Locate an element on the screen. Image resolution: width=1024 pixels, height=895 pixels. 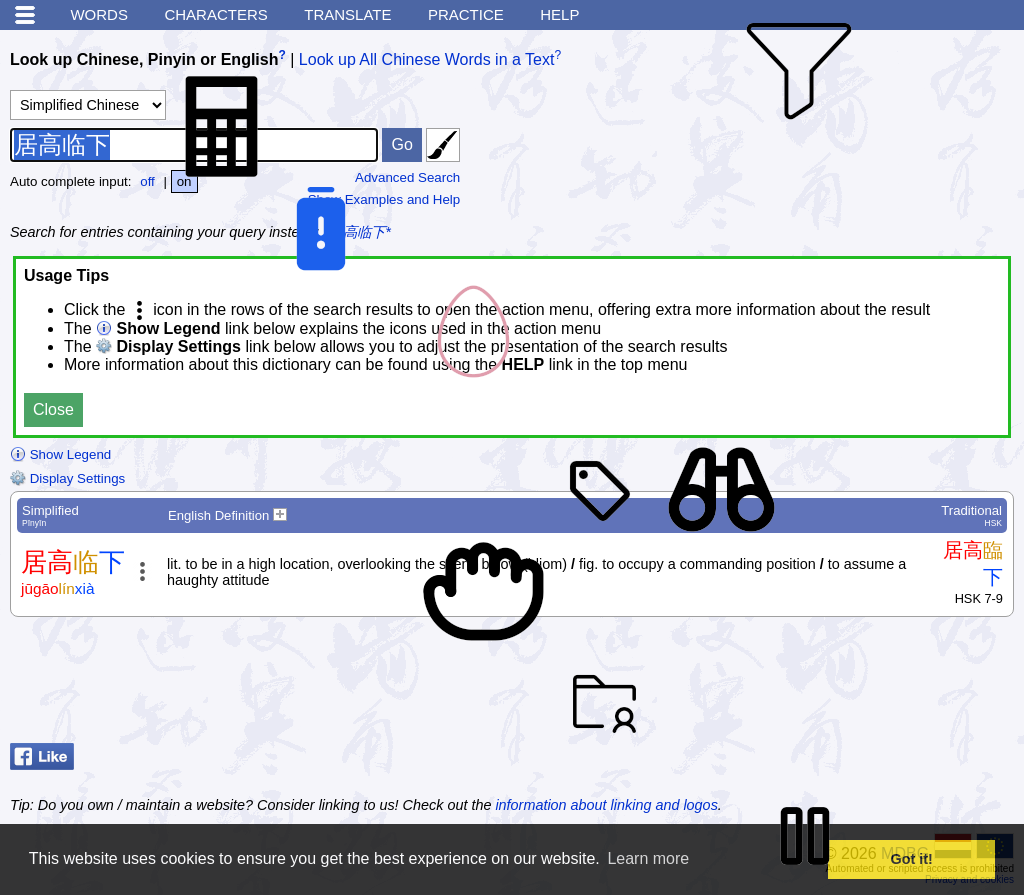
open the calculator app is located at coordinates (221, 126).